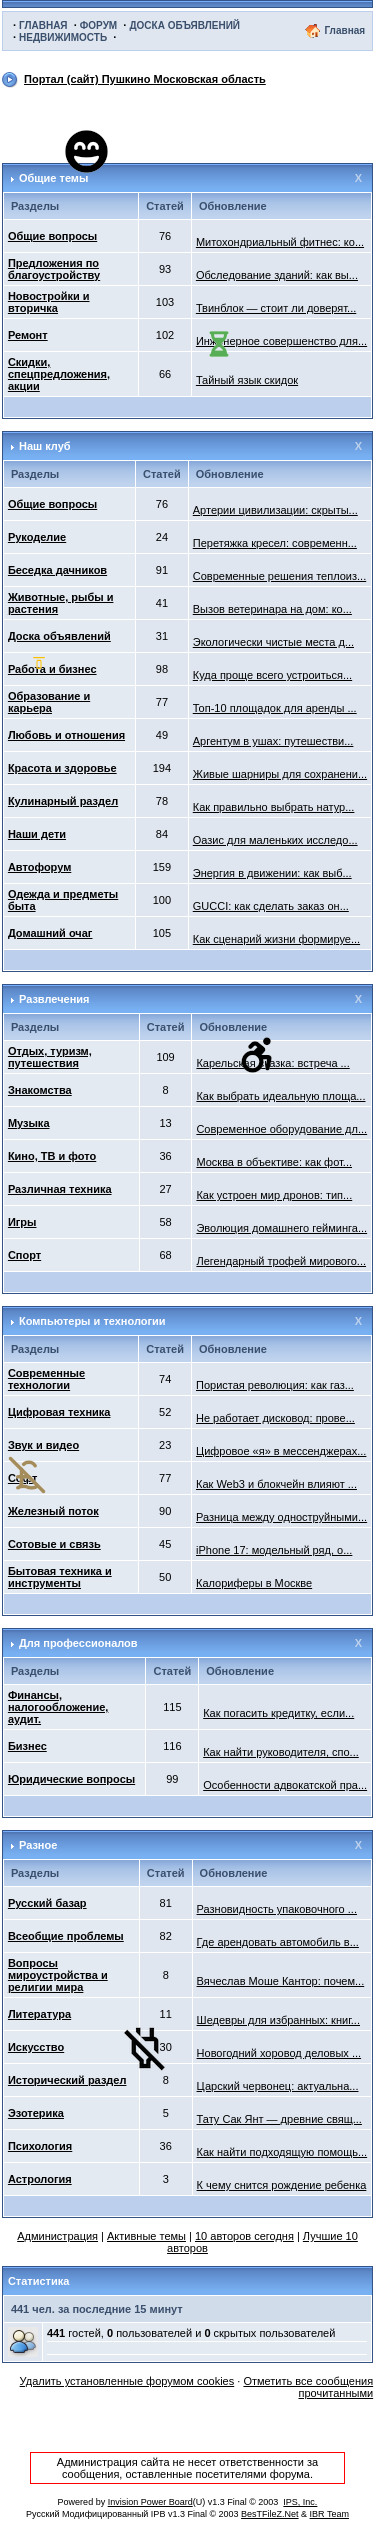 The height and width of the screenshot is (2532, 375). Describe the element at coordinates (86, 151) in the screenshot. I see `add a happy reaction or emoji` at that location.